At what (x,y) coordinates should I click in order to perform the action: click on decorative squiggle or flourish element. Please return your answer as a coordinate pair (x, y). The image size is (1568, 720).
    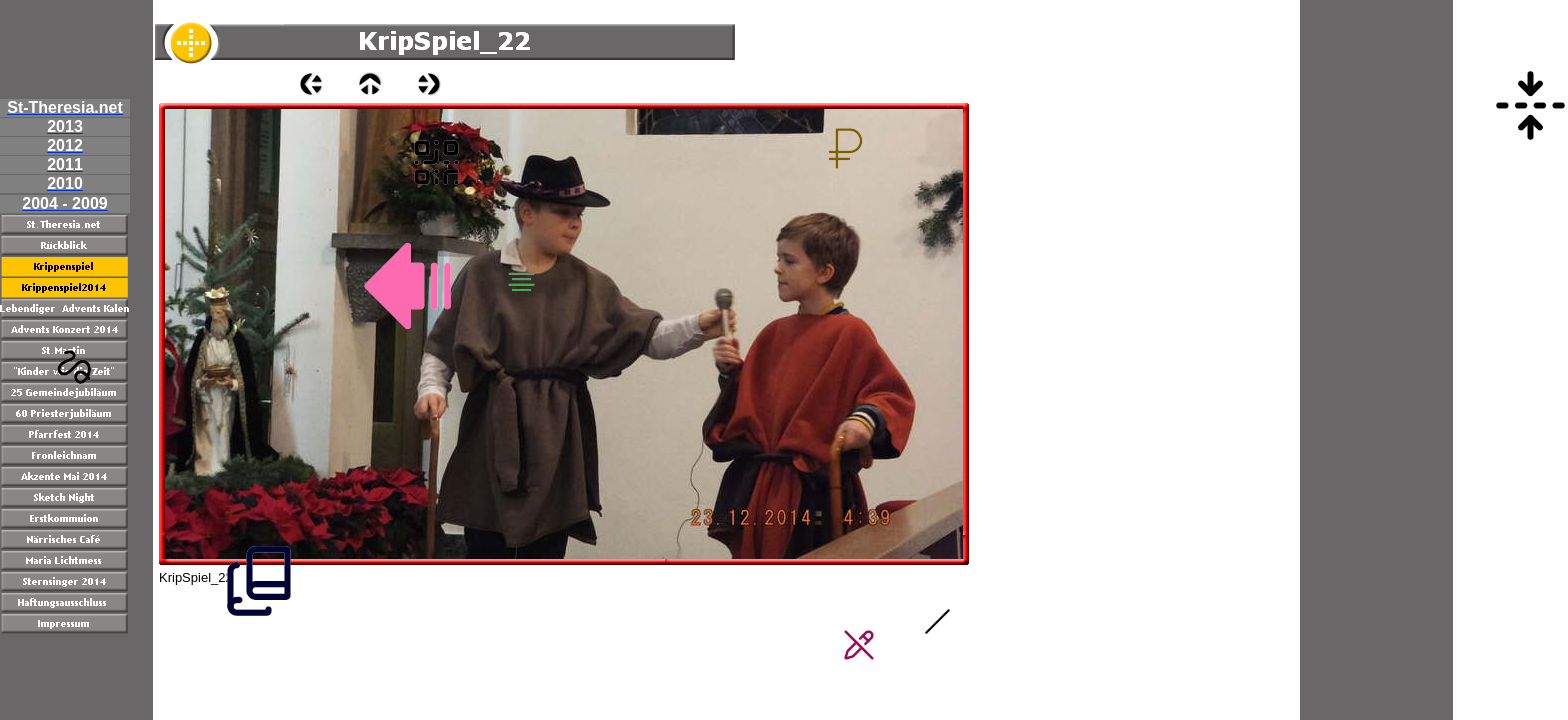
    Looking at the image, I should click on (74, 367).